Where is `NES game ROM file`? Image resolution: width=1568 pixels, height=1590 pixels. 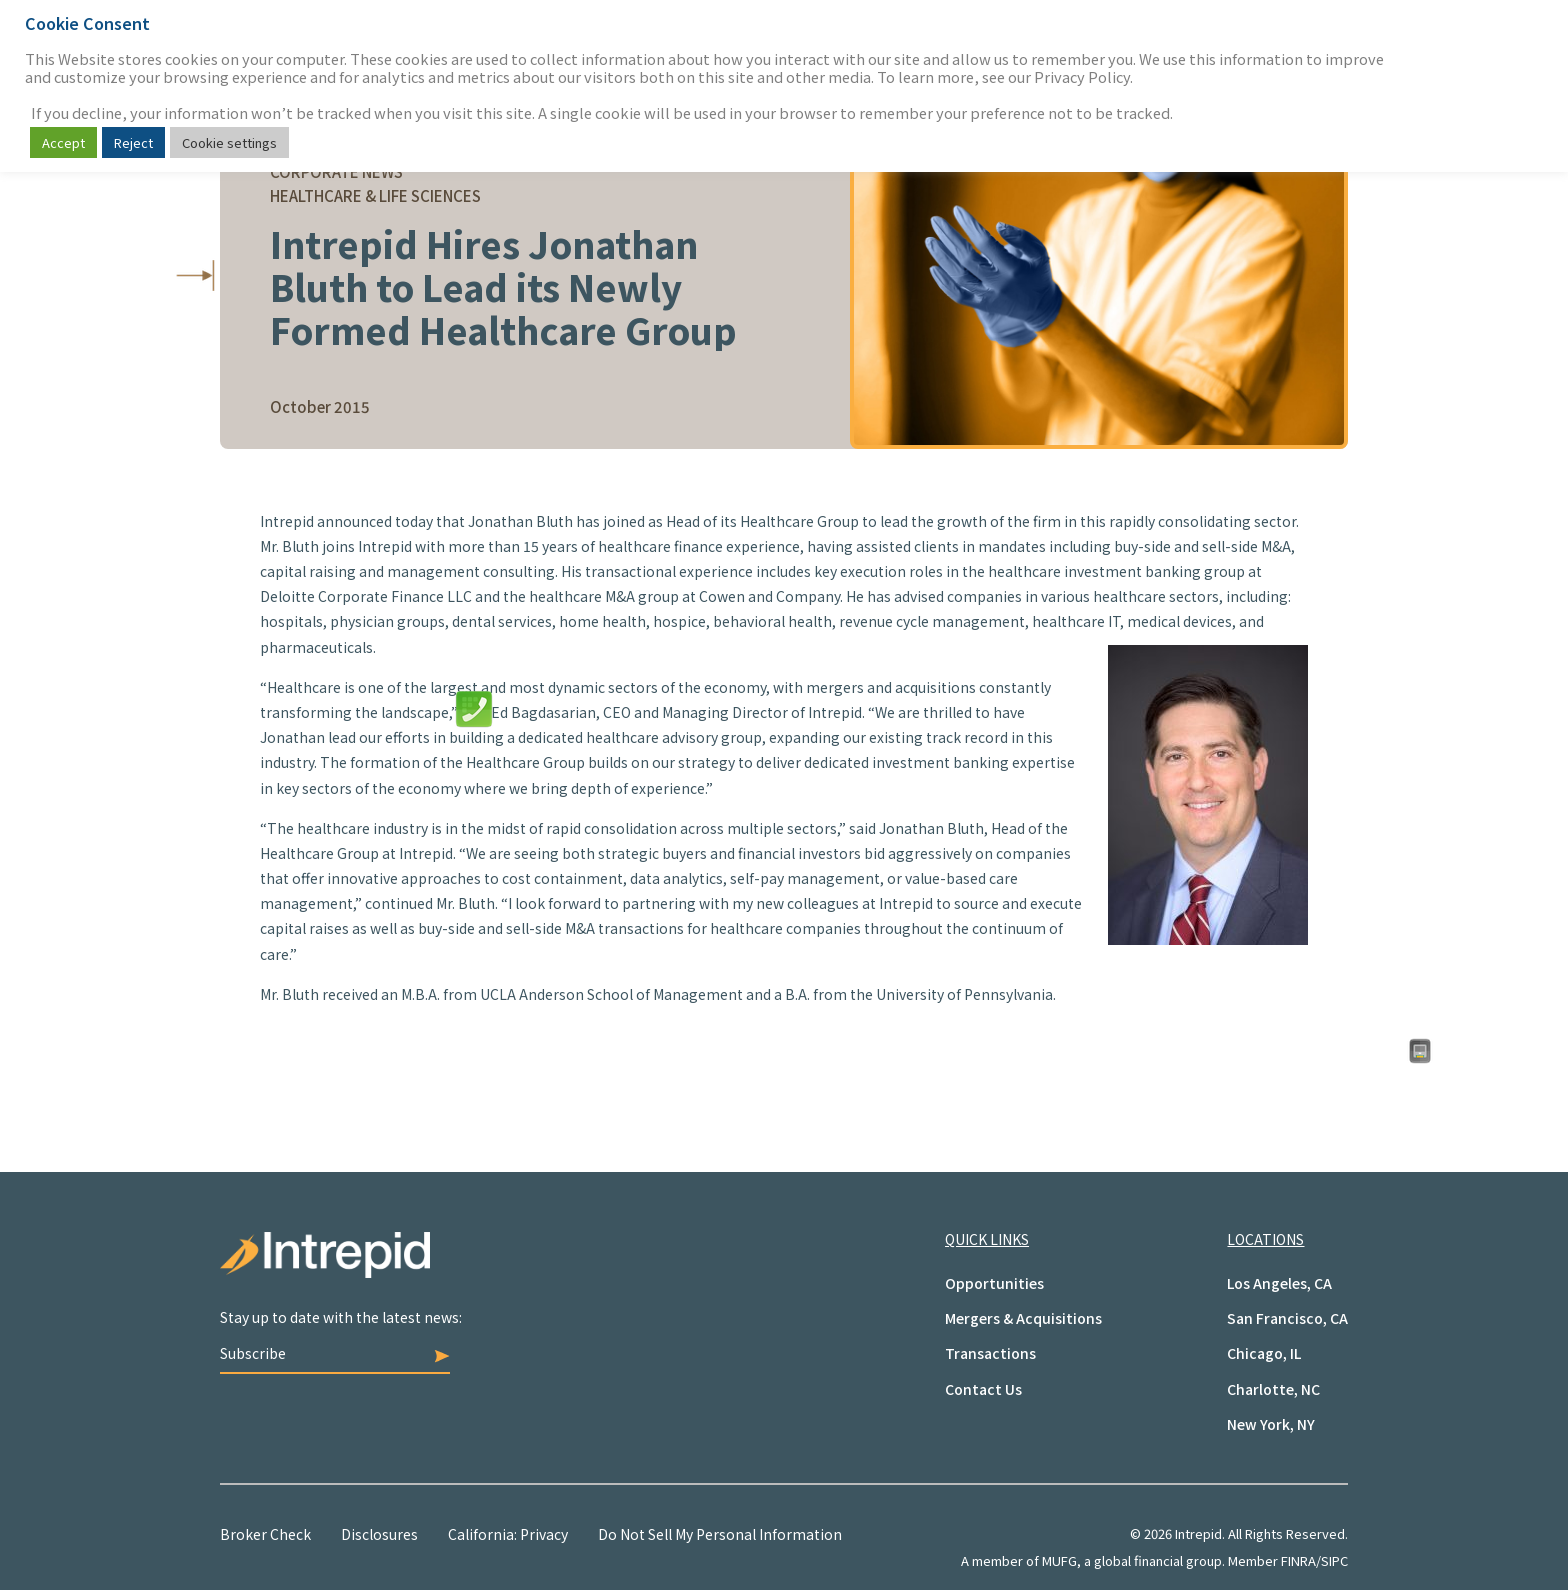 NES game ROM file is located at coordinates (1420, 1051).